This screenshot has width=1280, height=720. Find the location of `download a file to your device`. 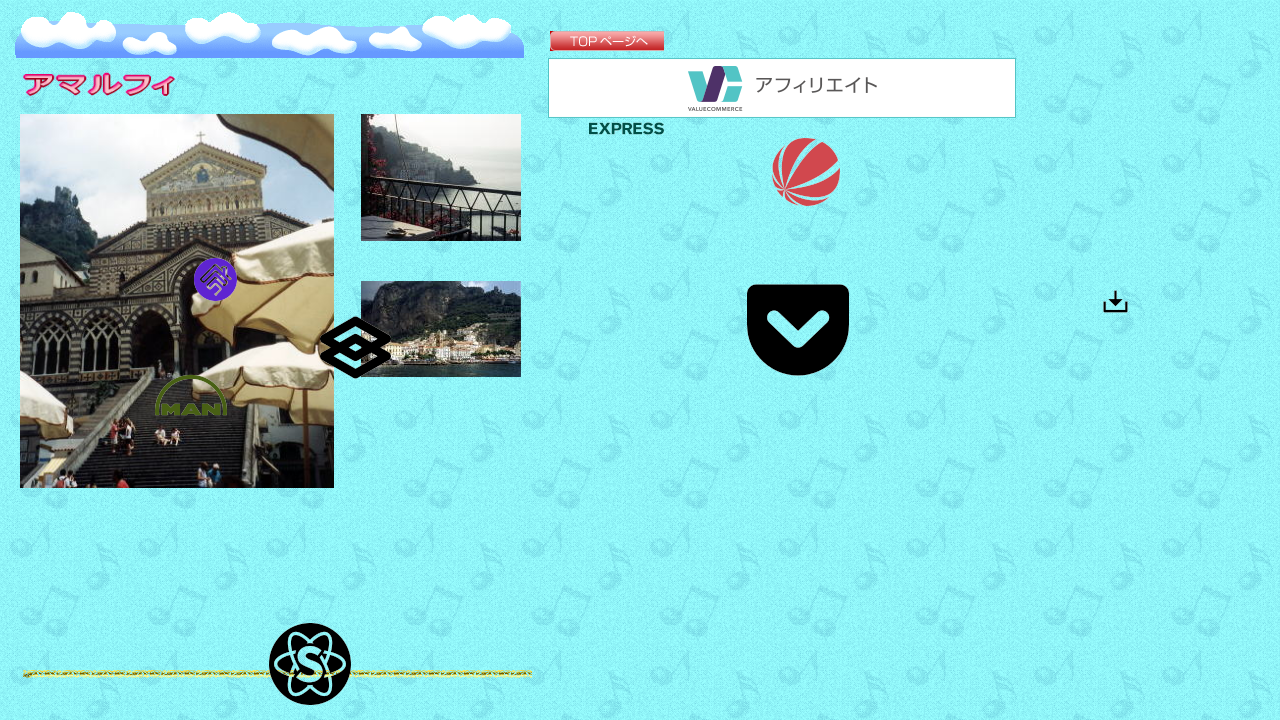

download a file to your device is located at coordinates (1115, 301).